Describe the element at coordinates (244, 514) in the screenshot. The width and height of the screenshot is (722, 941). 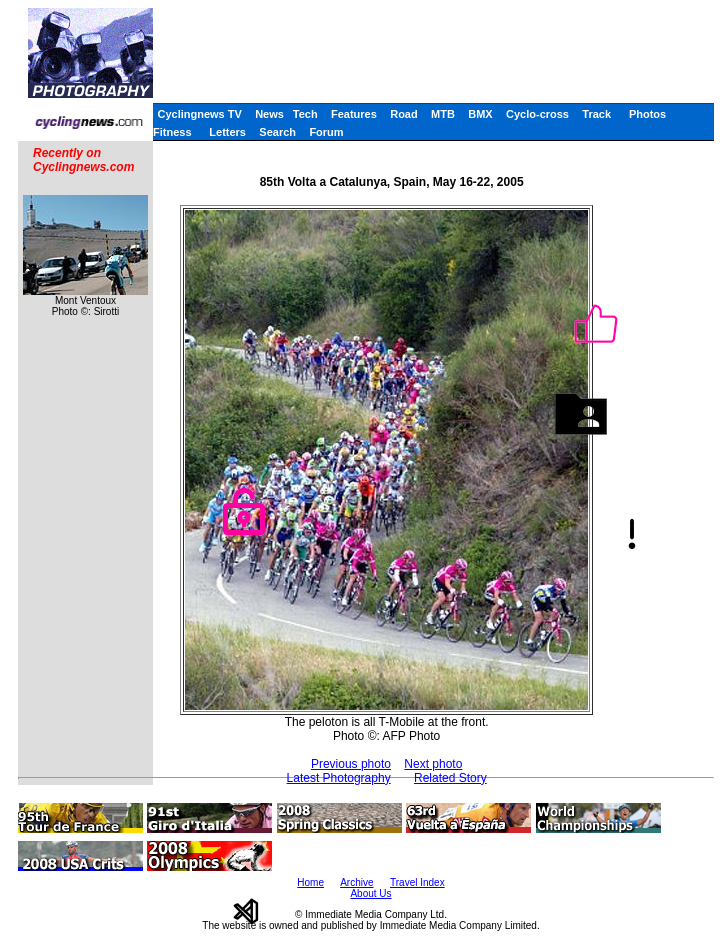
I see `unlock with key authentication` at that location.